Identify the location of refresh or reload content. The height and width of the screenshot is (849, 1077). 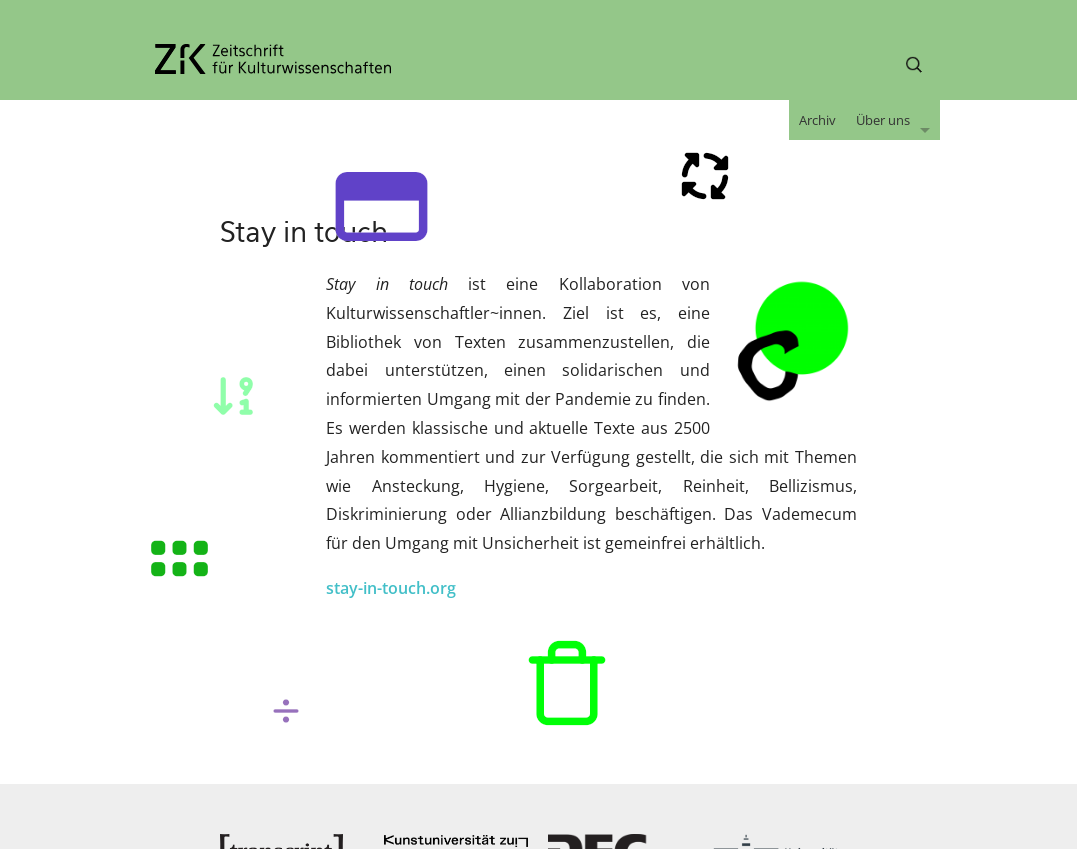
(705, 176).